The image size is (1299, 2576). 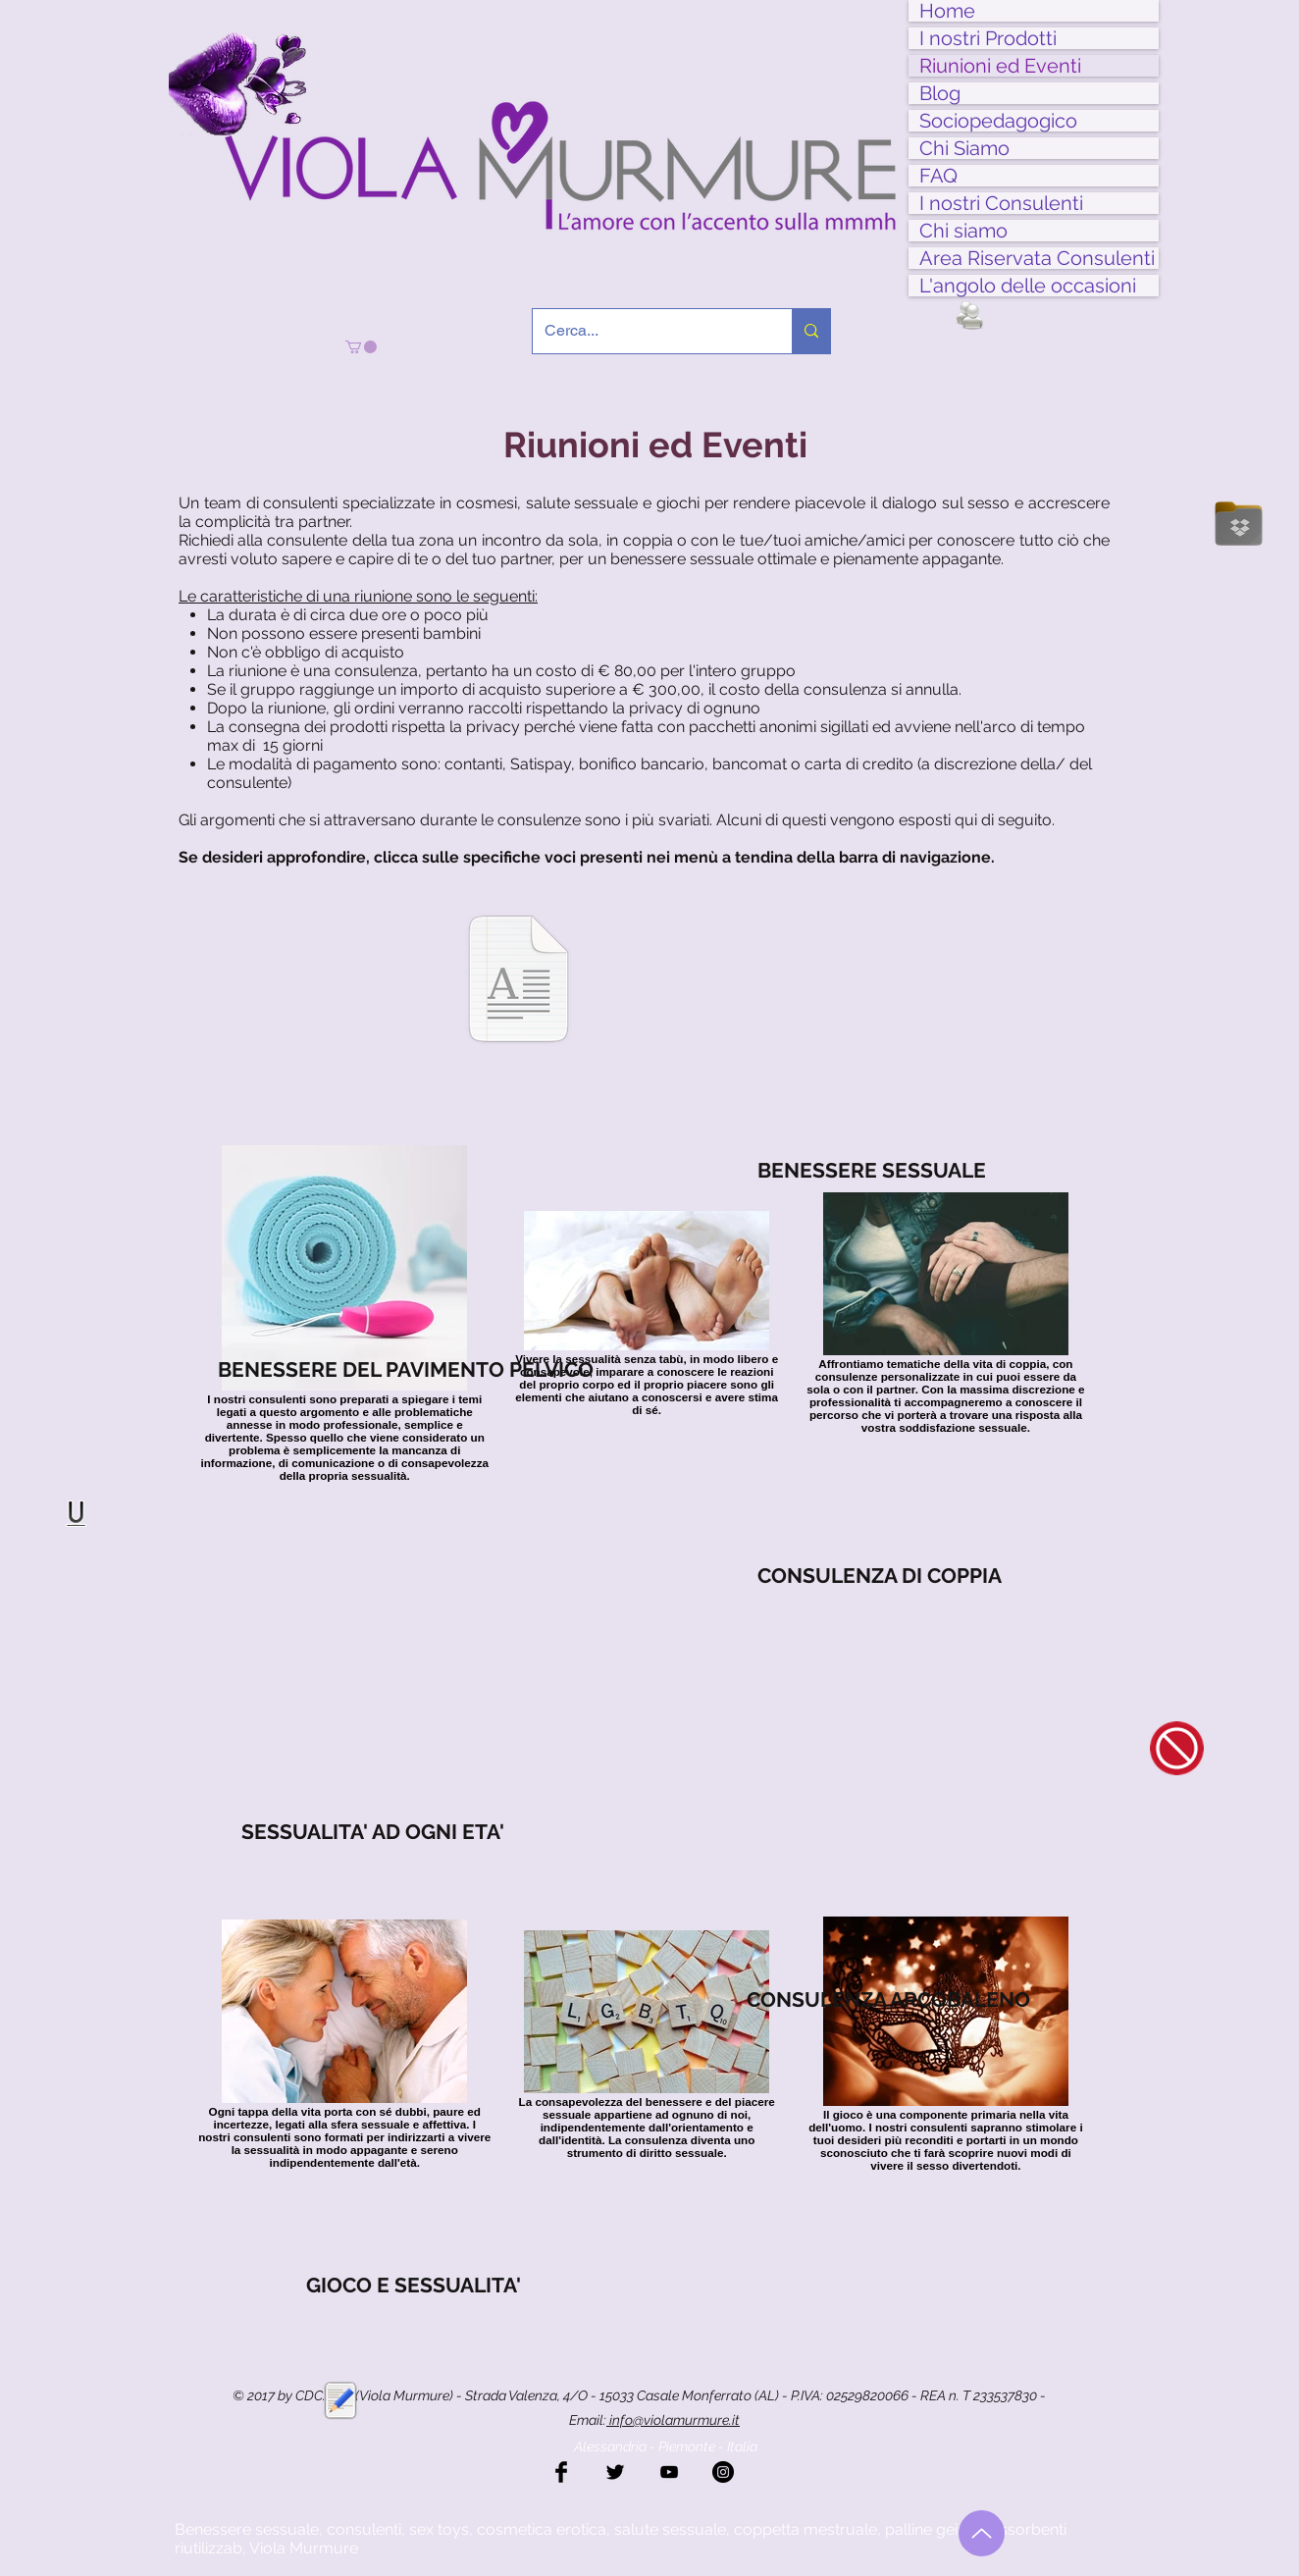 I want to click on apply underline formatting to selected text, so click(x=76, y=1513).